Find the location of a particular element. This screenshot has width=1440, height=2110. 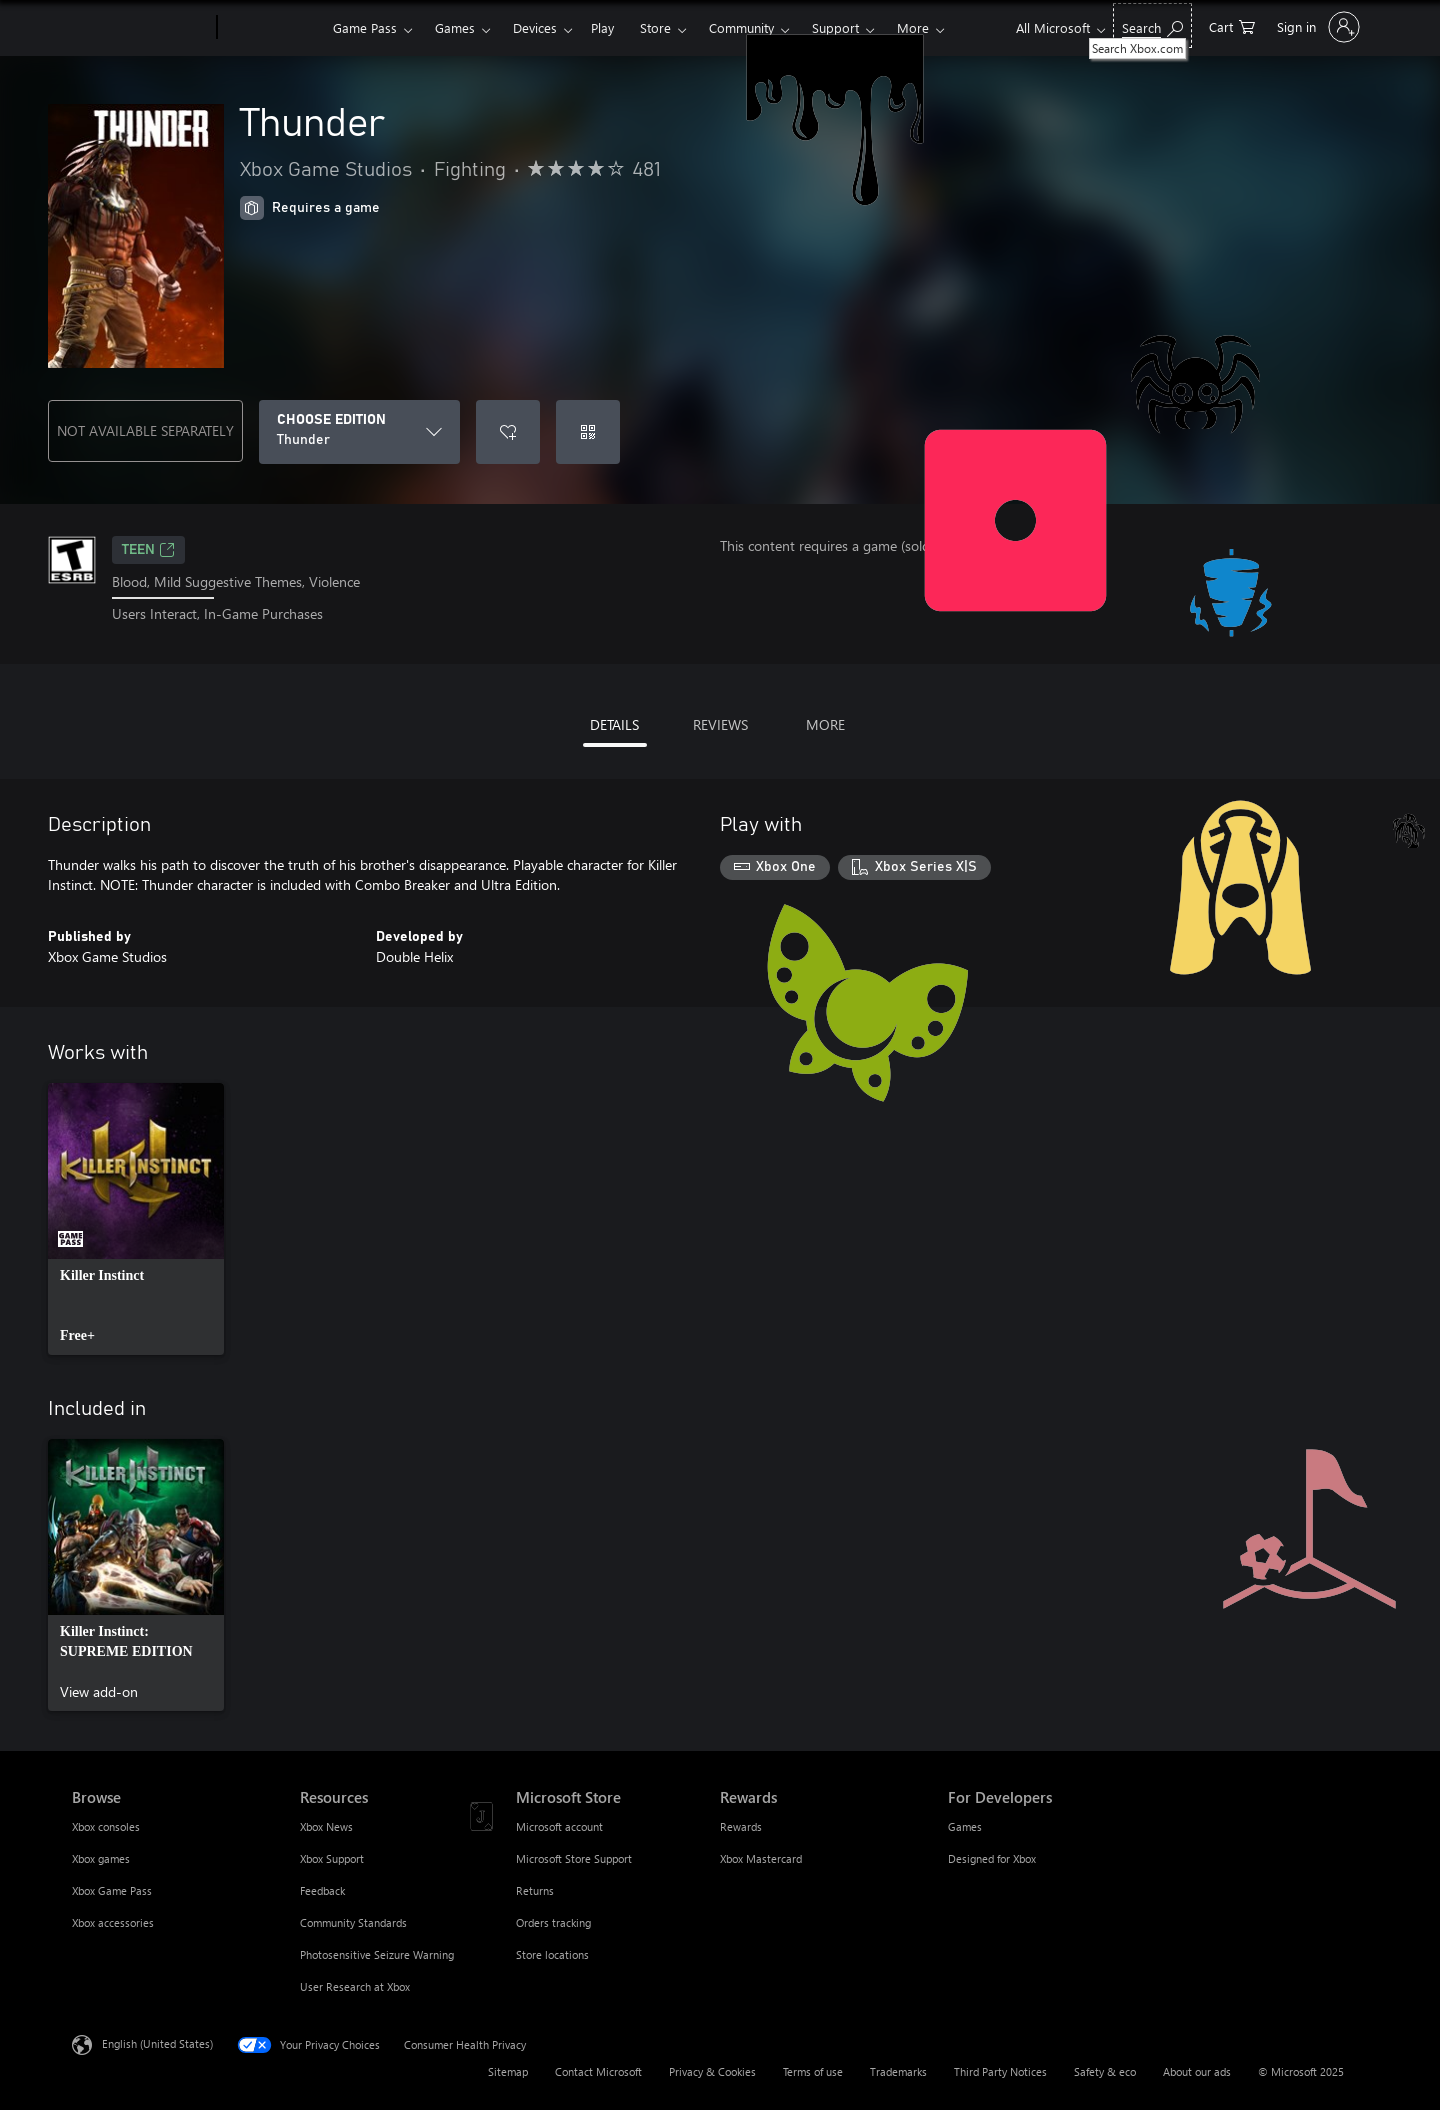

indicates blood or gore content warning is located at coordinates (835, 123).